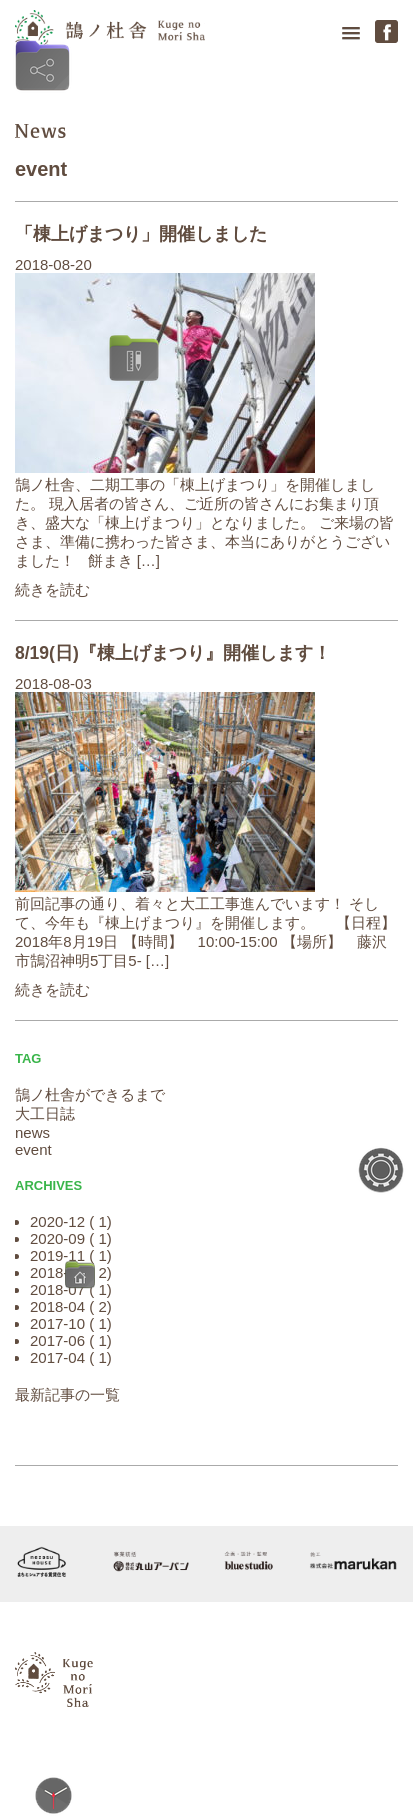 The height and width of the screenshot is (1820, 413). What do you see at coordinates (42, 65) in the screenshot?
I see `open your public shared folder` at bounding box center [42, 65].